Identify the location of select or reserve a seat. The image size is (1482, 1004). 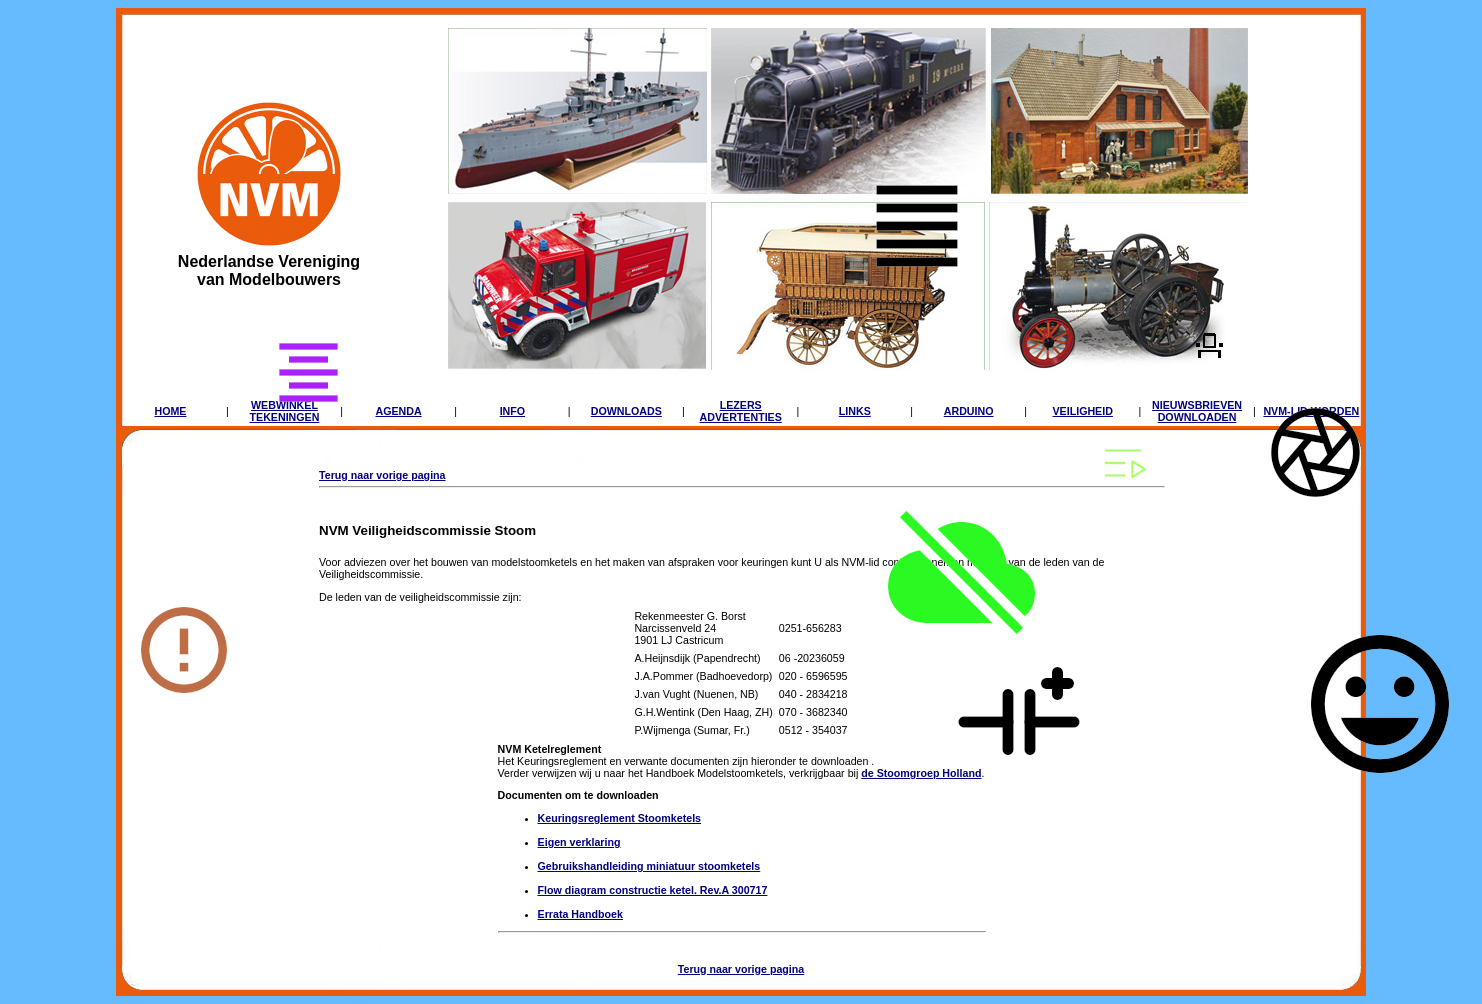
(1209, 345).